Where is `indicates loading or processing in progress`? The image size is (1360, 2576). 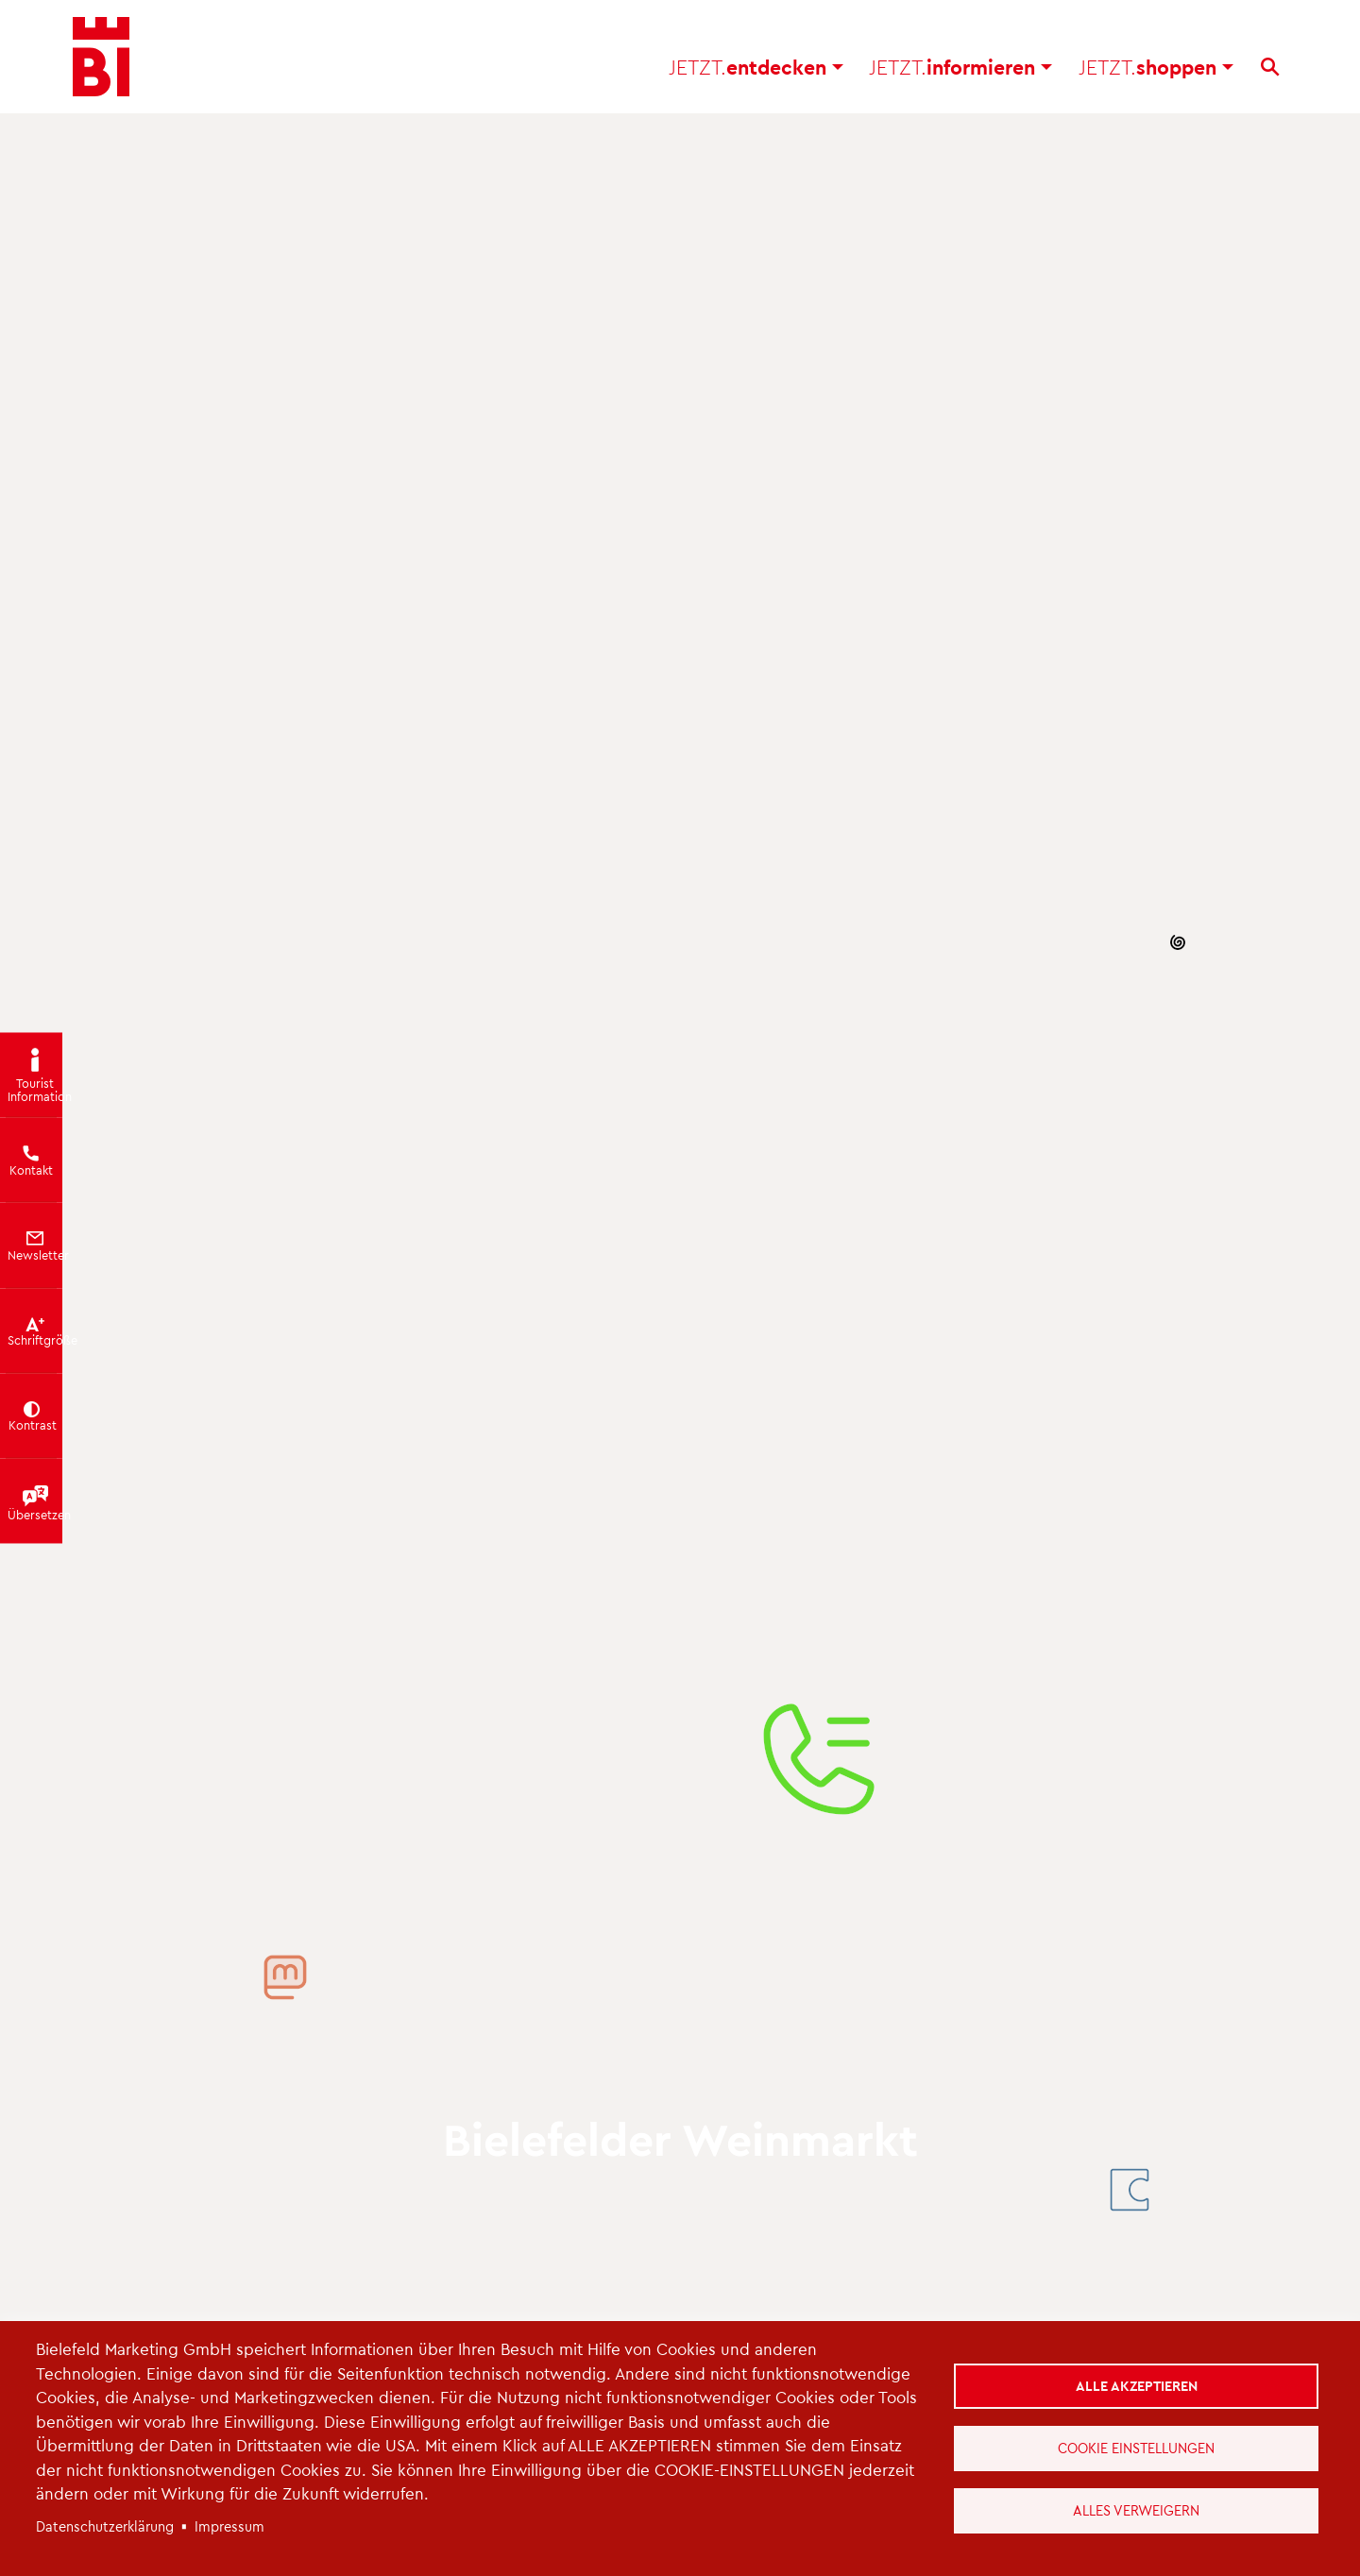
indicates loading or processing in progress is located at coordinates (1178, 942).